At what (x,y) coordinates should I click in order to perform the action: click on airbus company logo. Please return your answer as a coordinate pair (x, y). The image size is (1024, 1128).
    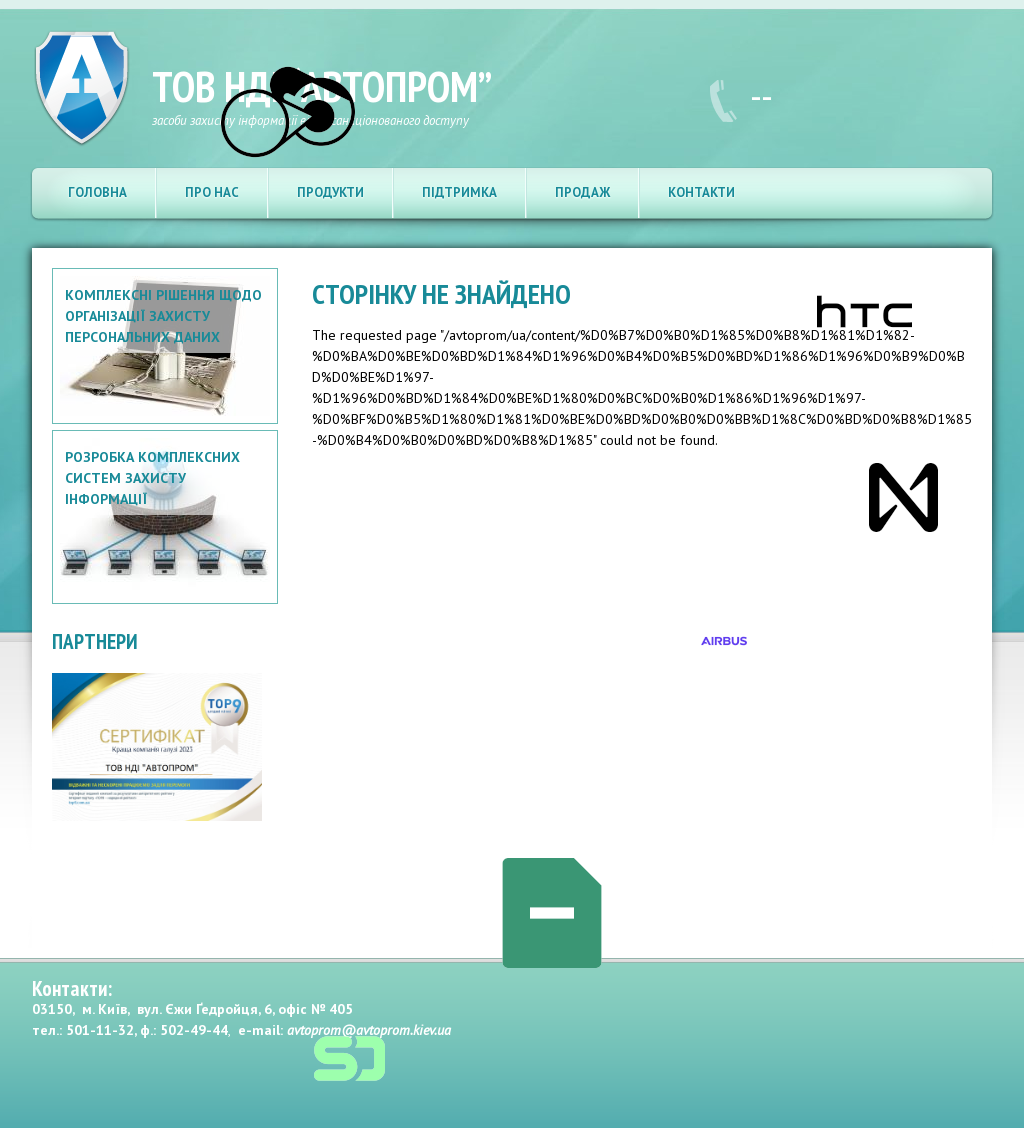
    Looking at the image, I should click on (724, 641).